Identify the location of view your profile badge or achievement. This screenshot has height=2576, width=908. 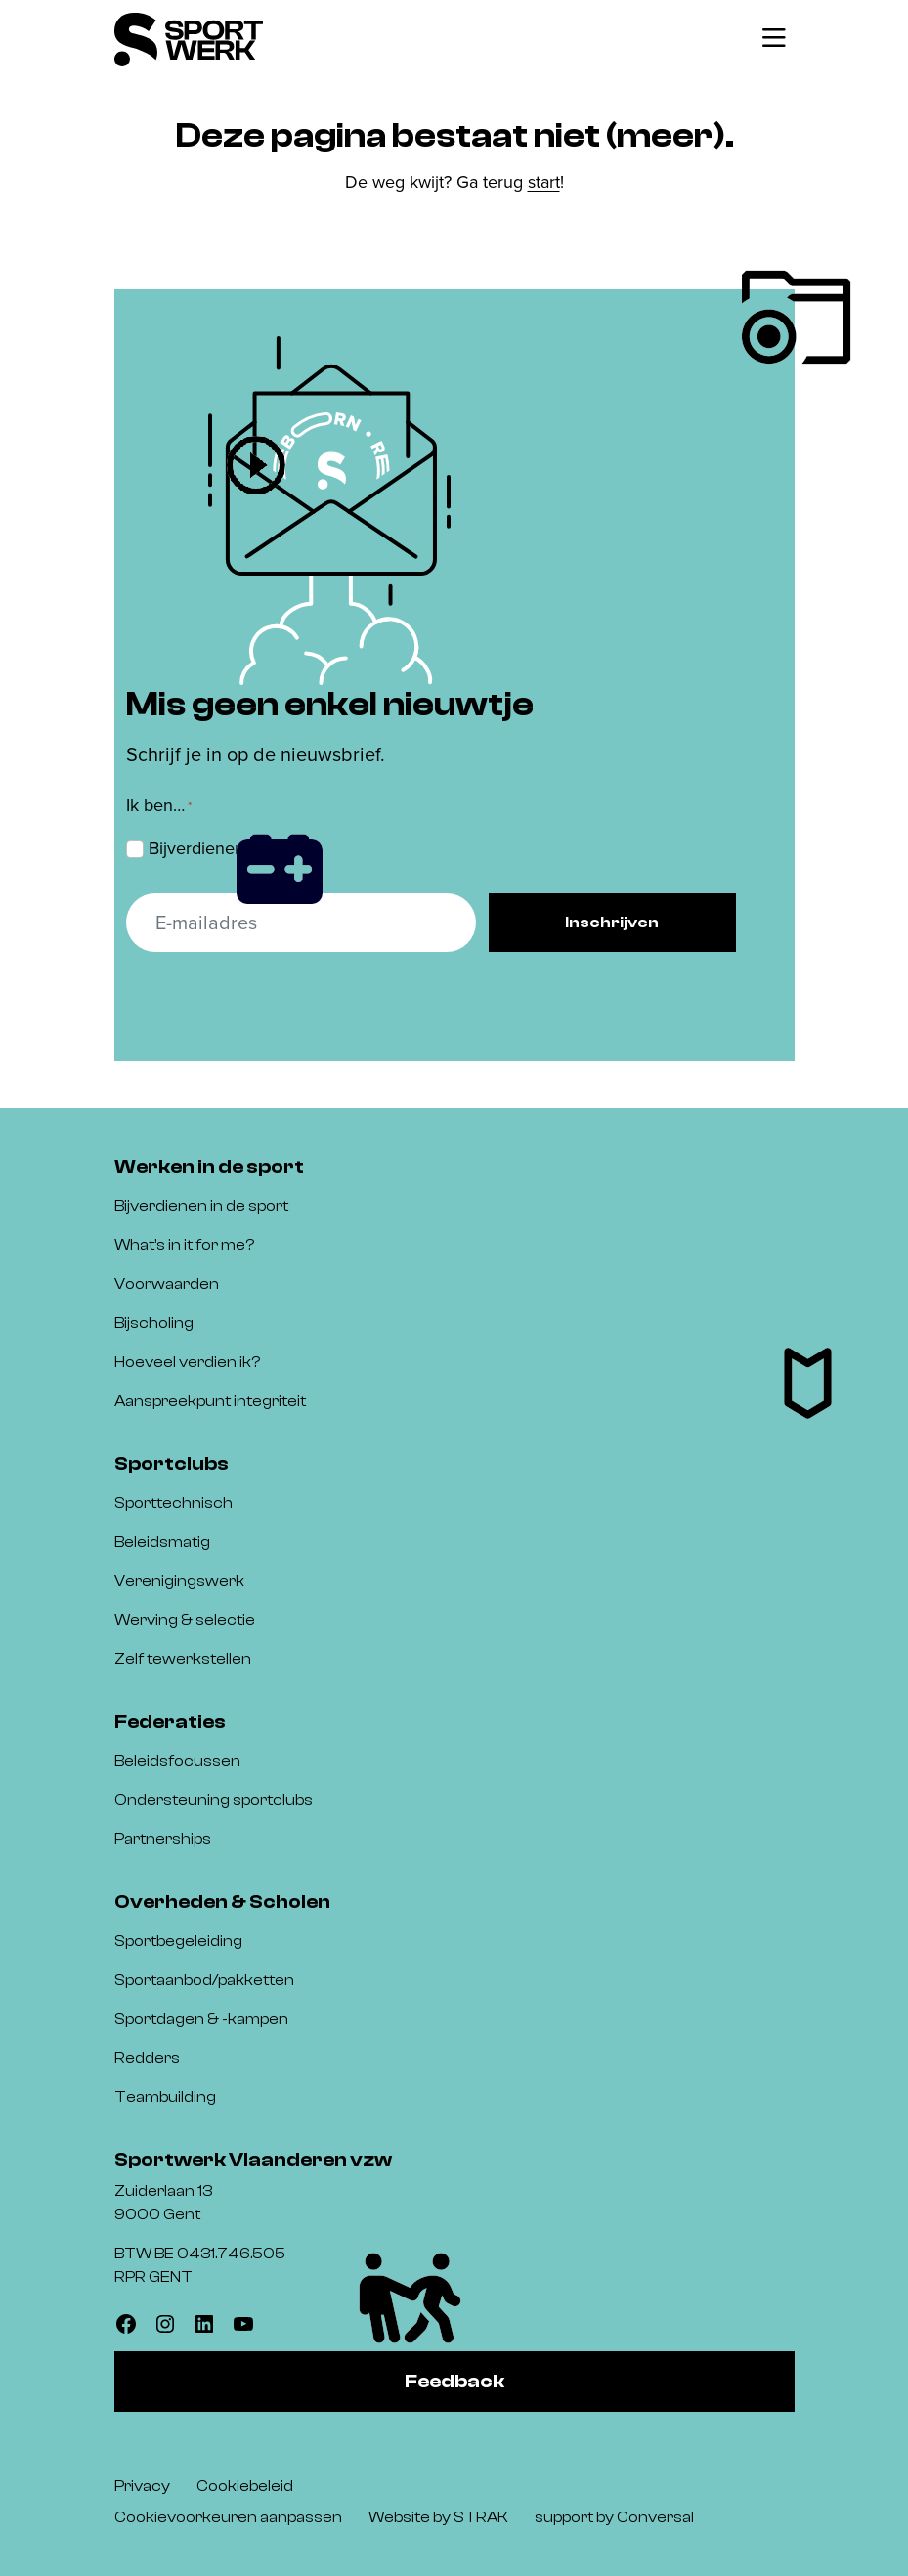
(807, 1383).